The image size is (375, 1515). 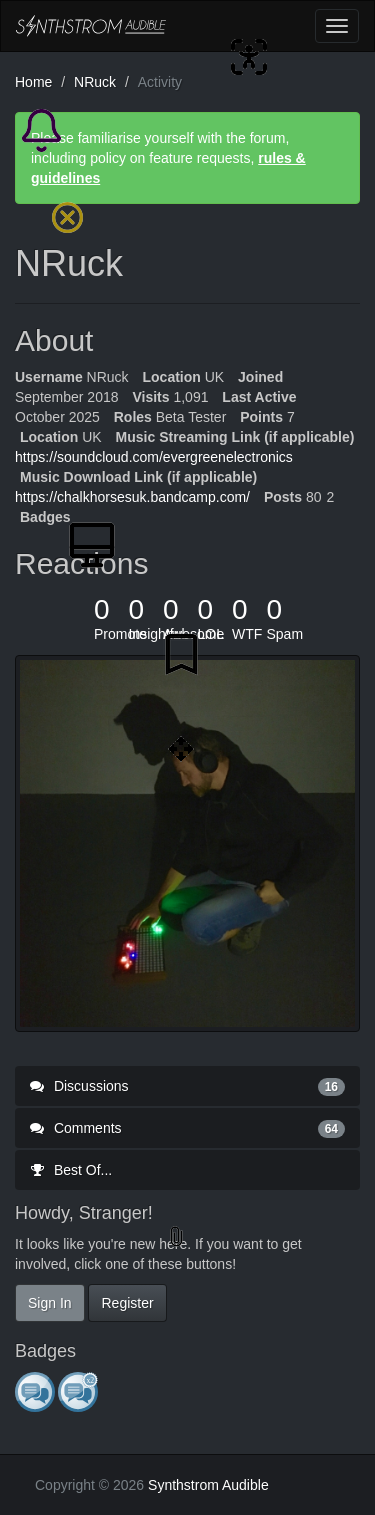 I want to click on save this item for later, so click(x=181, y=654).